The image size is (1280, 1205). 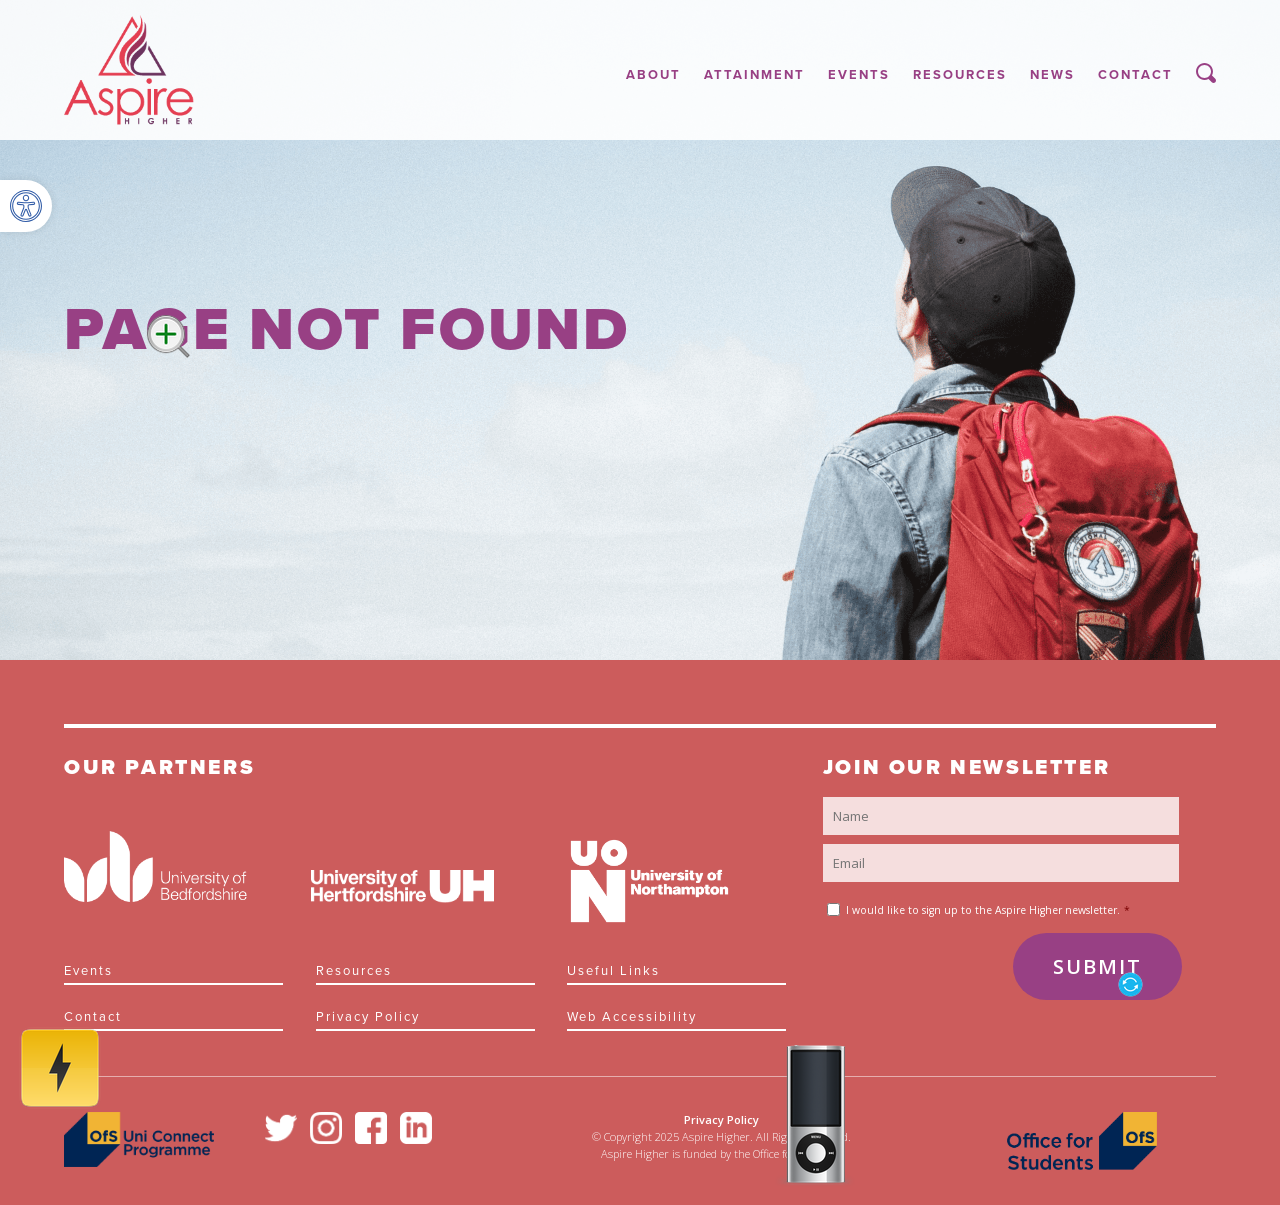 What do you see at coordinates (60, 1068) in the screenshot?
I see `access power and battery settings` at bounding box center [60, 1068].